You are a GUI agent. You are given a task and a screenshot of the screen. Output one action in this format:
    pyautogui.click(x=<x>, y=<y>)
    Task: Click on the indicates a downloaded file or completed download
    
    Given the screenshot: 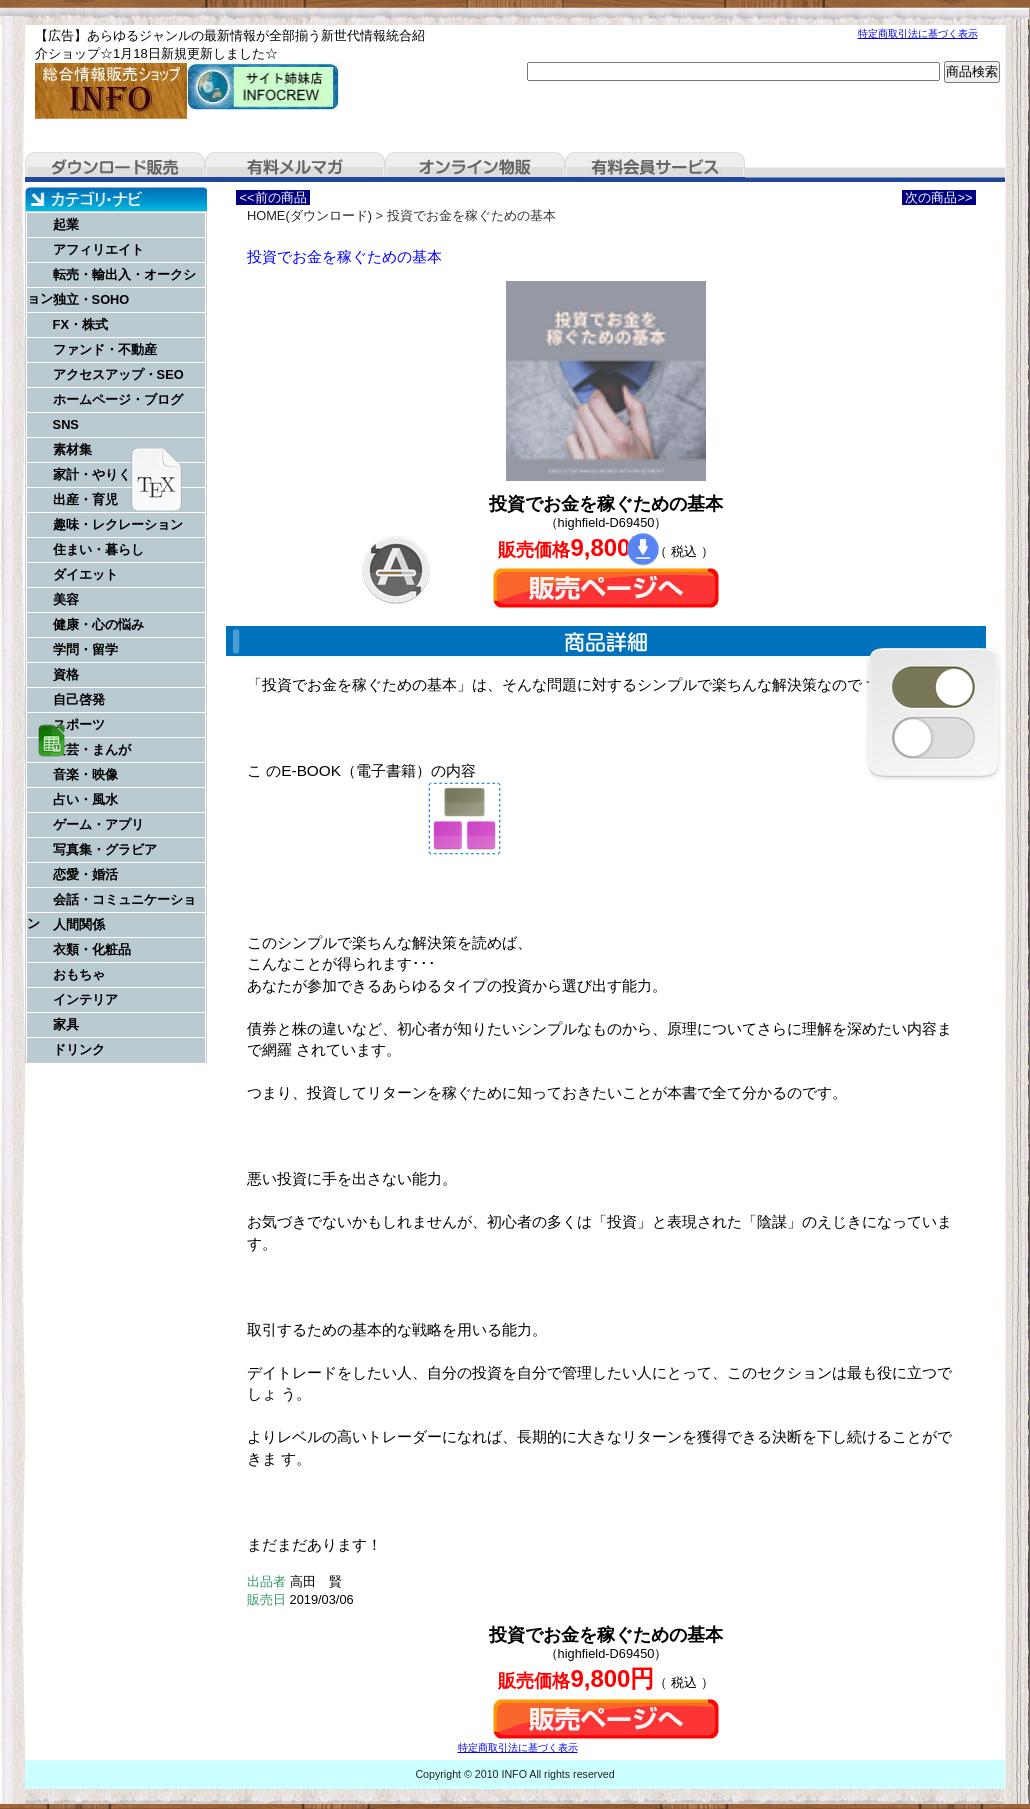 What is the action you would take?
    pyautogui.click(x=643, y=549)
    